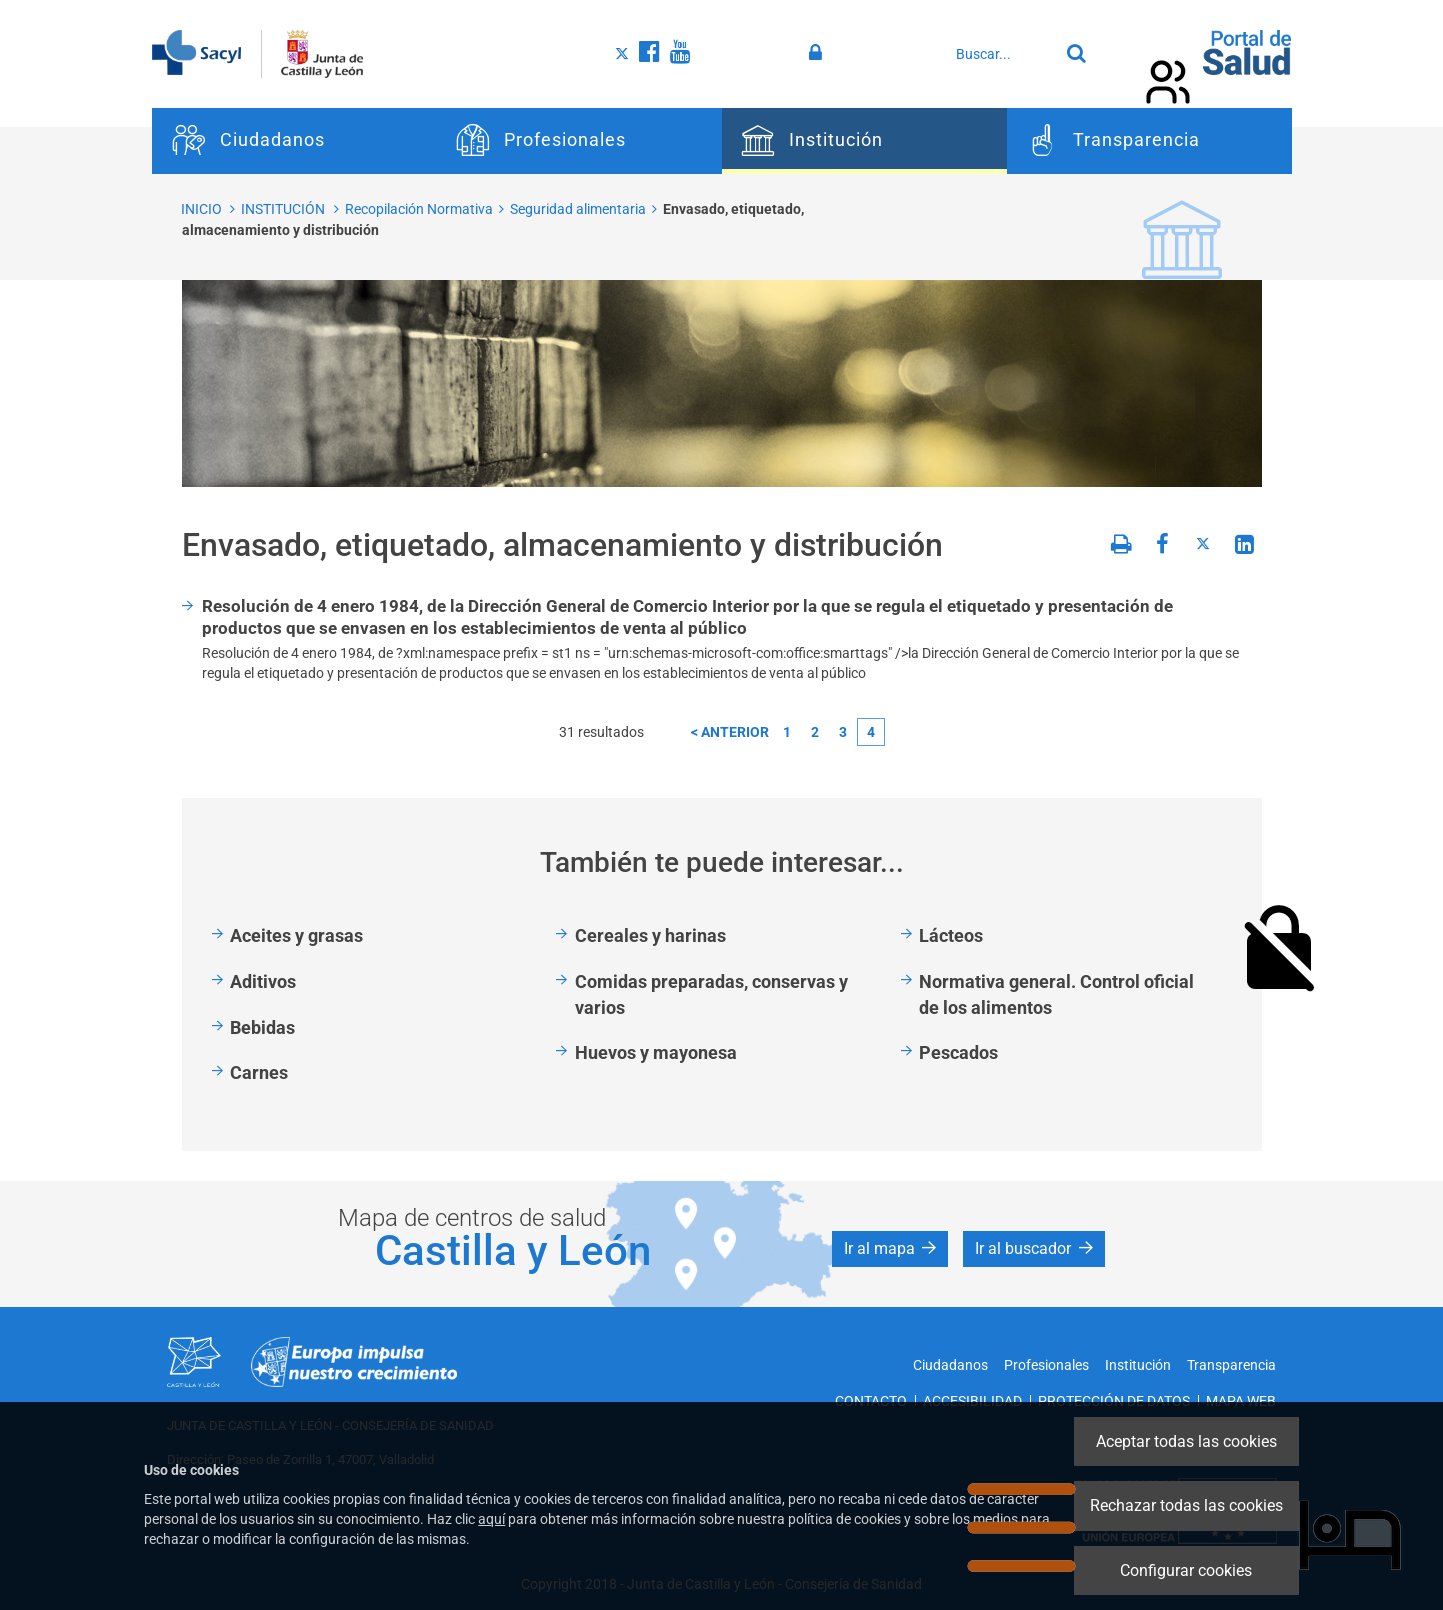 The width and height of the screenshot is (1443, 1610). Describe the element at coordinates (1021, 1529) in the screenshot. I see `open navigation menu` at that location.